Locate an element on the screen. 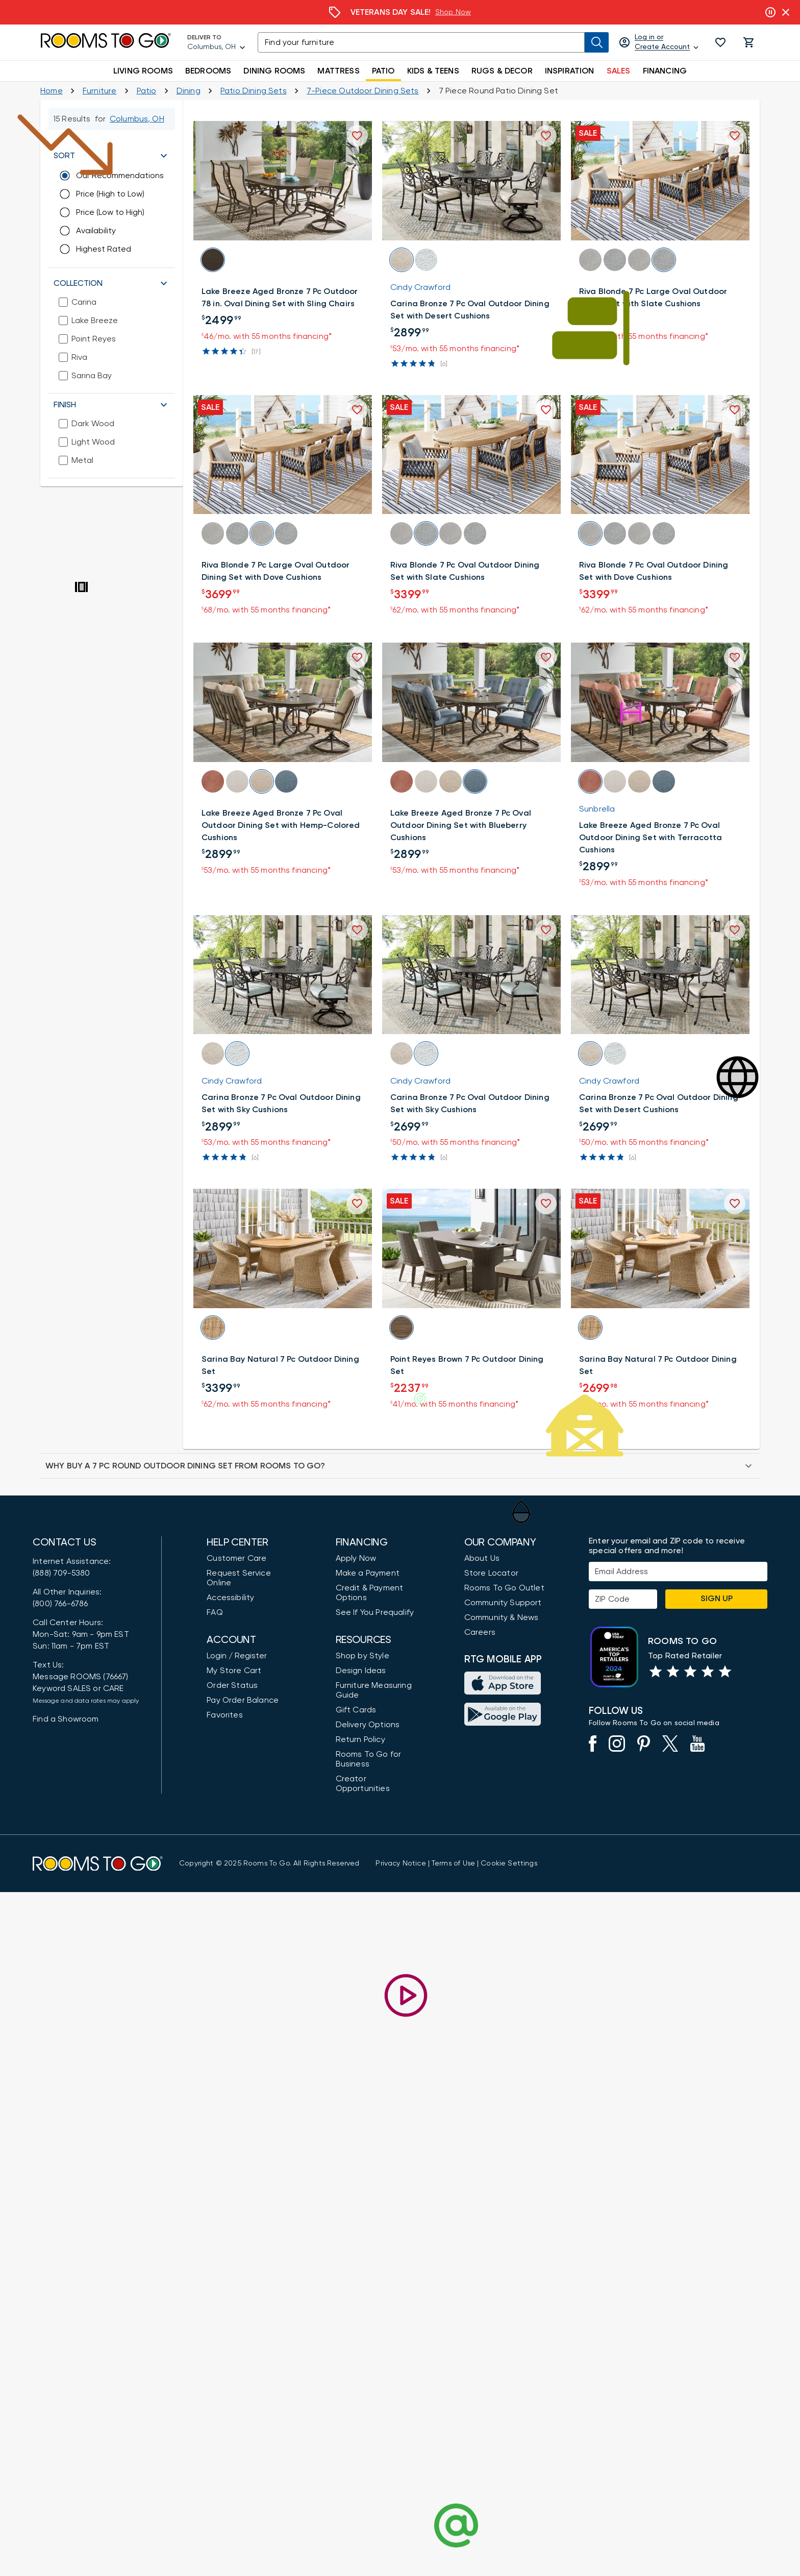  access website or browse the internet is located at coordinates (737, 1077).